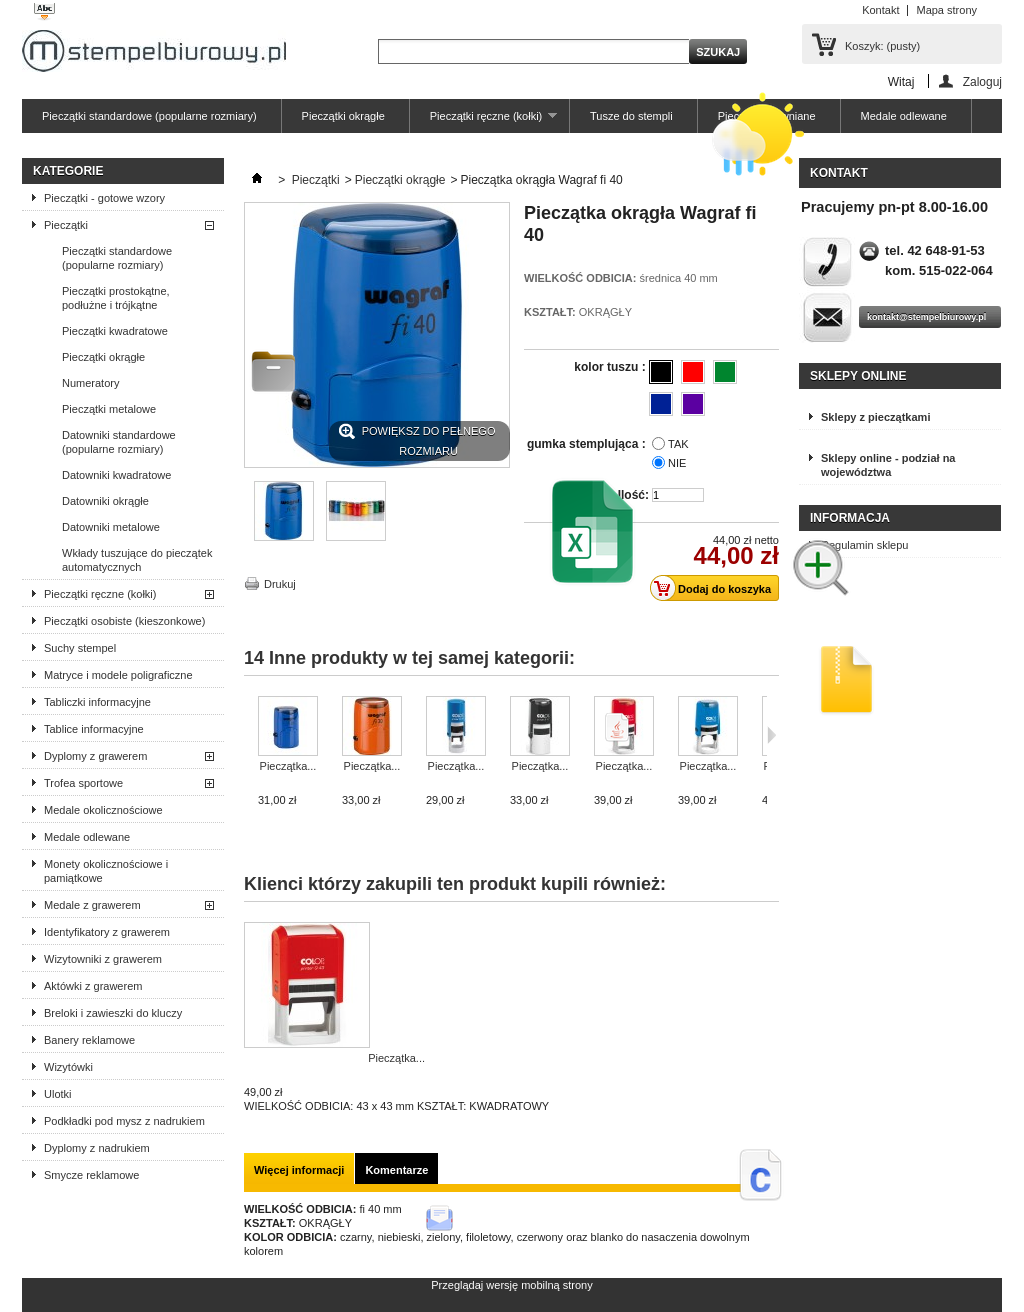 The image size is (1024, 1312). I want to click on indicates a message has been read, so click(439, 1218).